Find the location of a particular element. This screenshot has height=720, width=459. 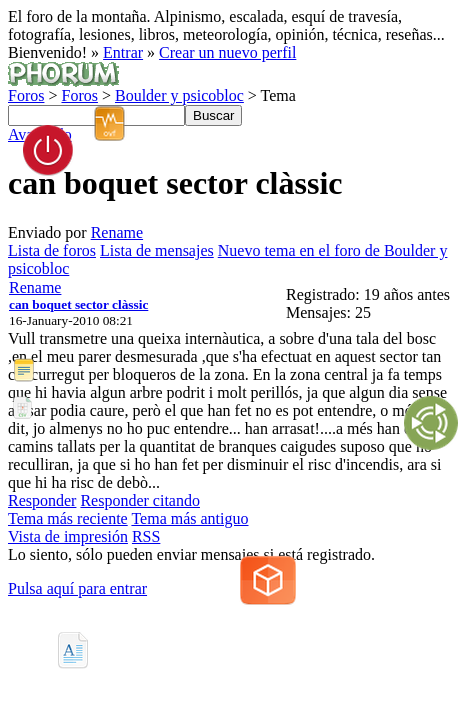

open a CSV spreadsheet file is located at coordinates (22, 407).